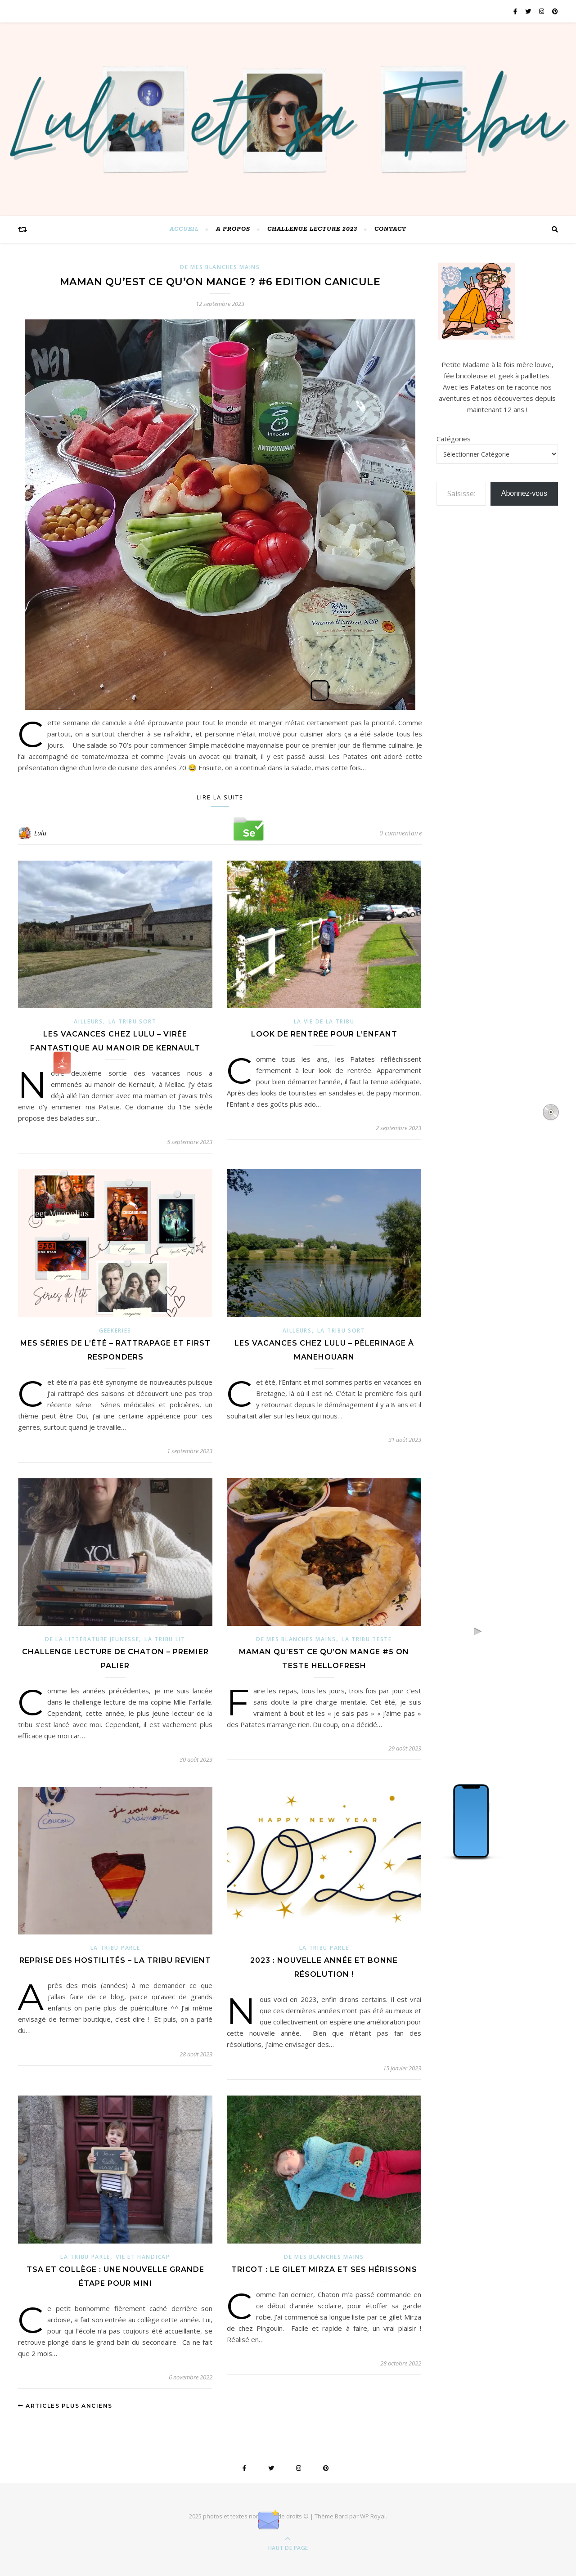  What do you see at coordinates (471, 1822) in the screenshot?
I see `iPhone 12 Pro device icon` at bounding box center [471, 1822].